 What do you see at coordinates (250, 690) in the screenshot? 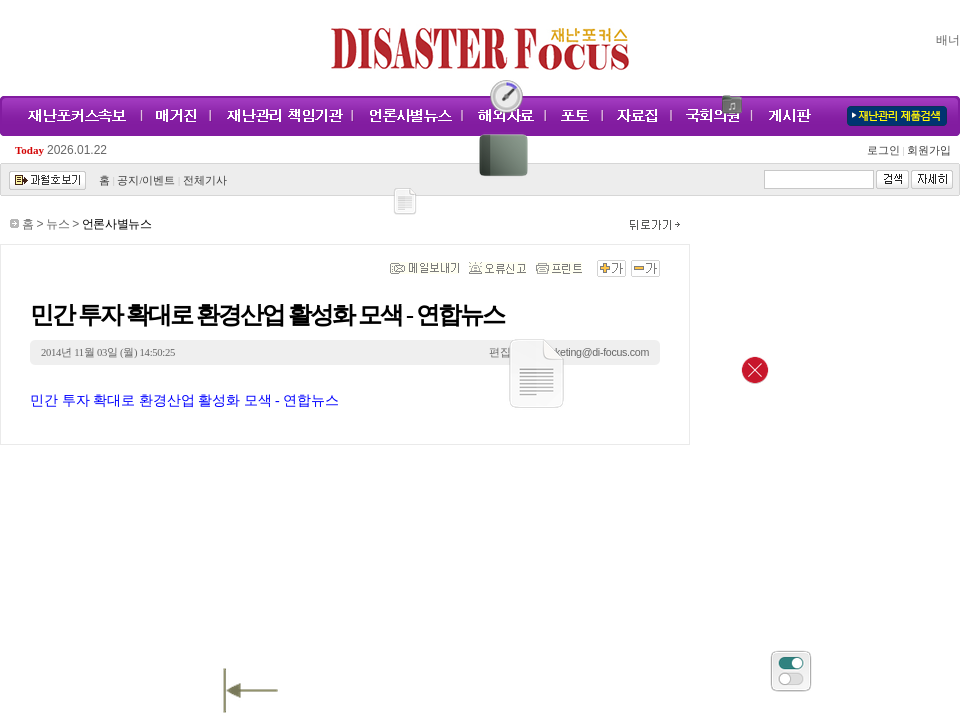
I see `go to the first item in a list or sequence` at bounding box center [250, 690].